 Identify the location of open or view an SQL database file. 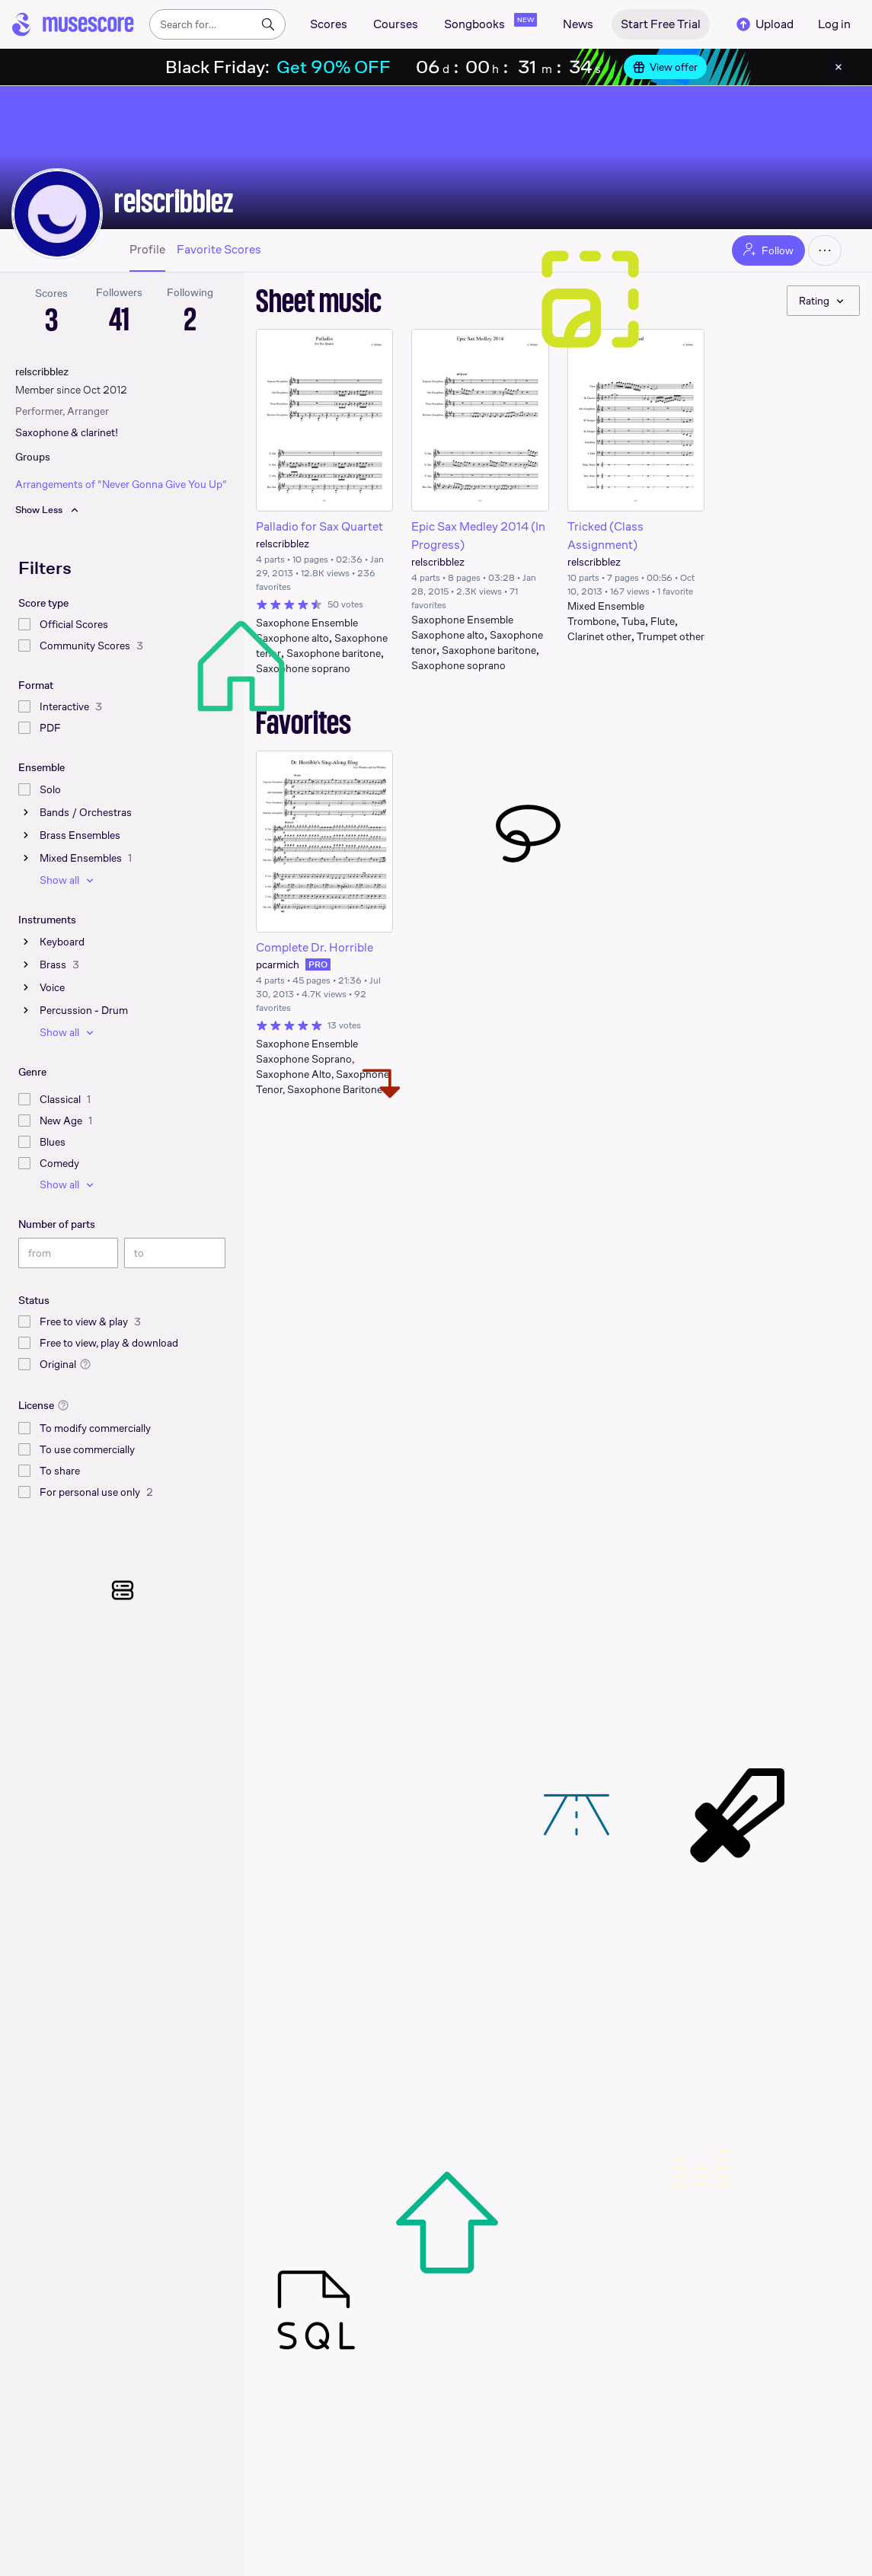
(314, 2313).